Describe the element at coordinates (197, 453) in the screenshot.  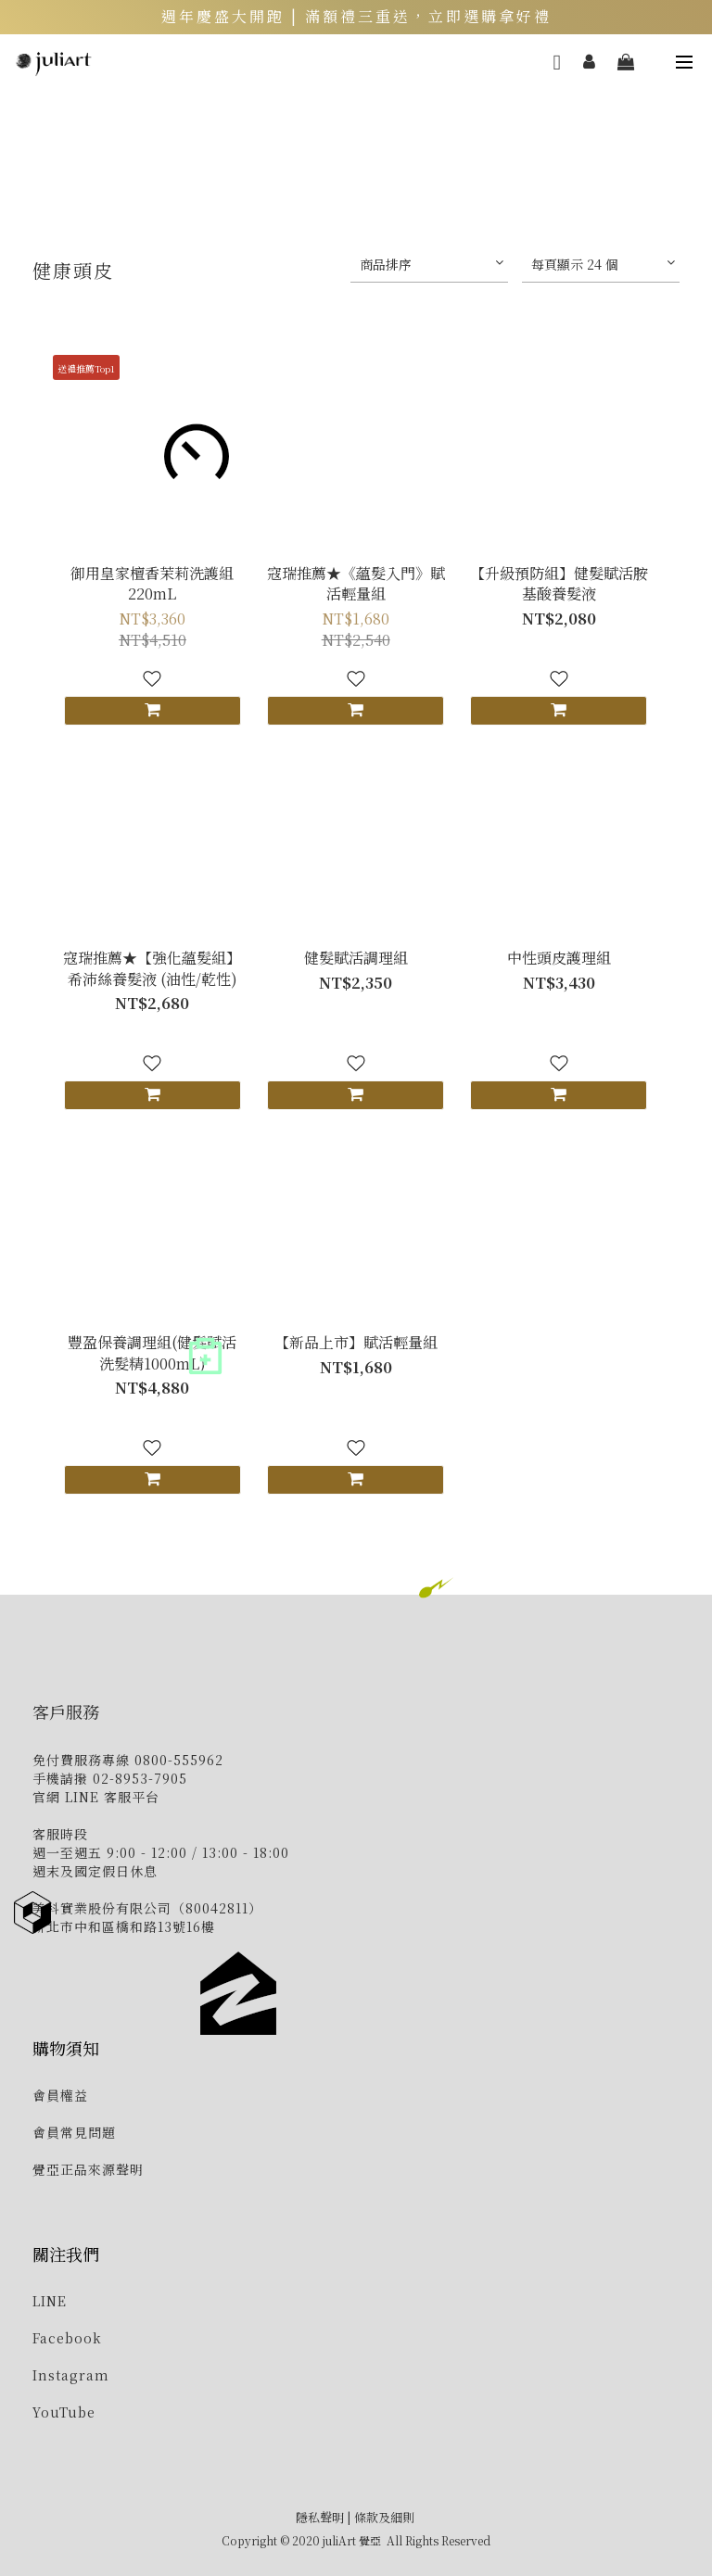
I see `reduce playback speed` at that location.